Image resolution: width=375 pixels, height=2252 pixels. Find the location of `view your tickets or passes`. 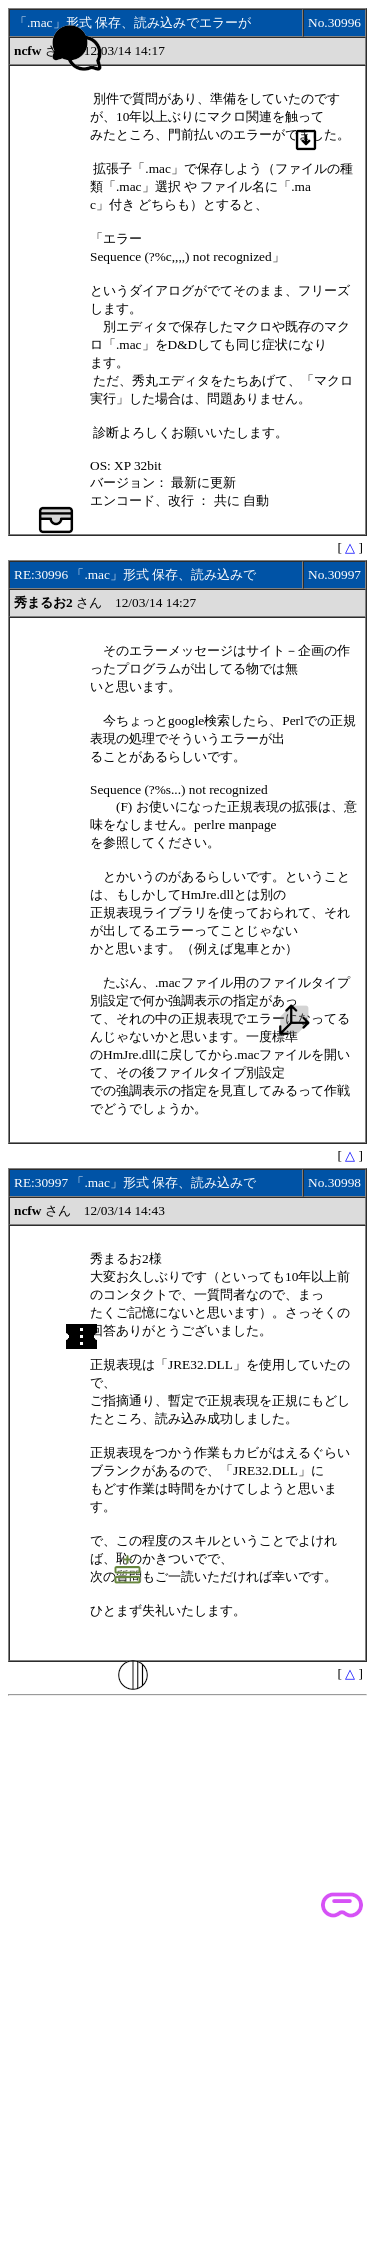

view your tickets or passes is located at coordinates (81, 1336).